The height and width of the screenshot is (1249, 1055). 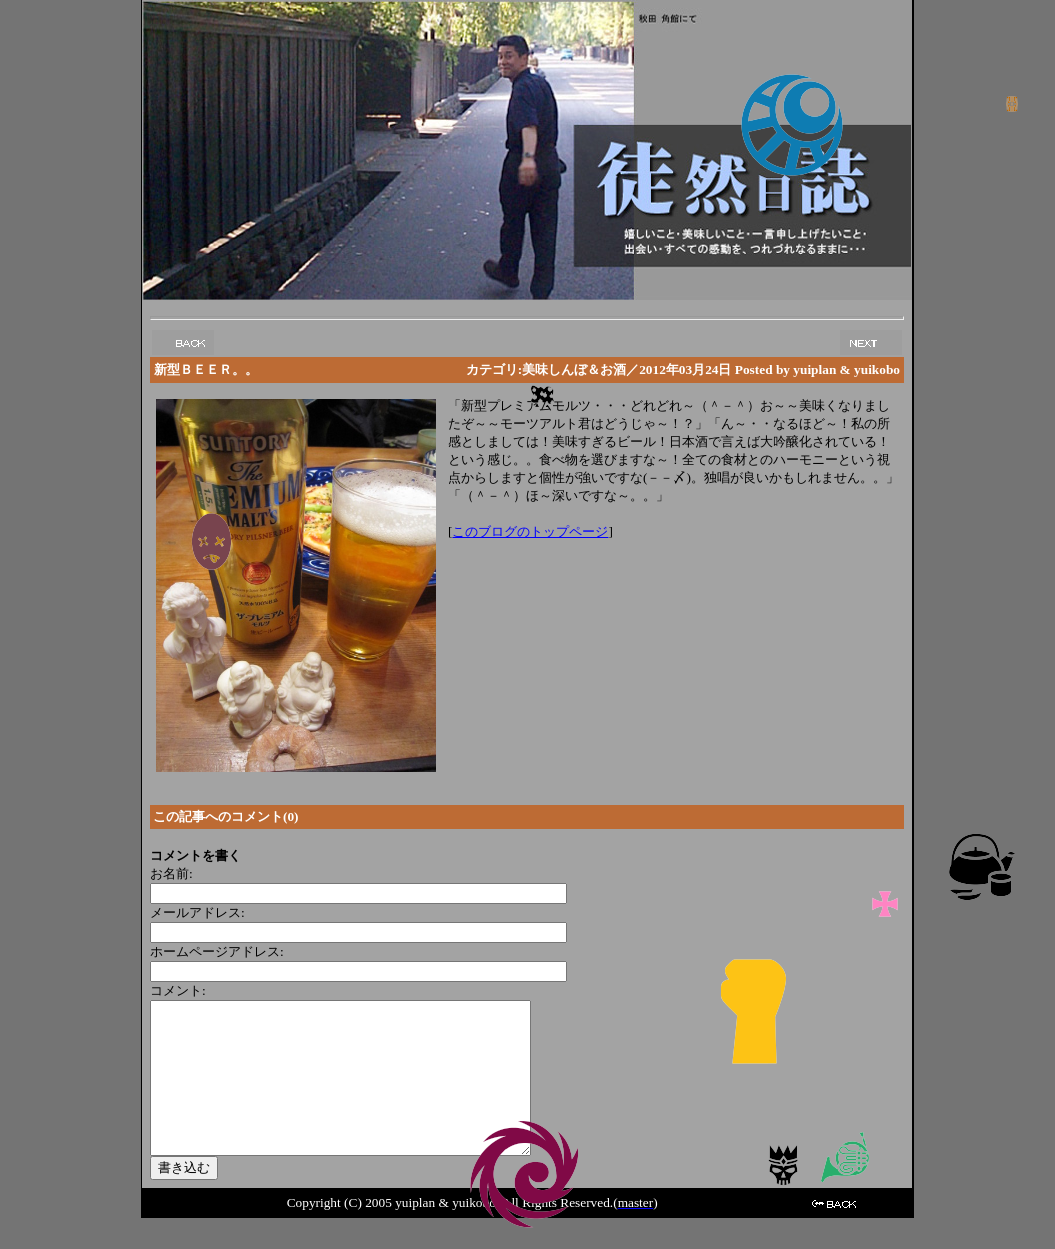 I want to click on decorative game achievement or badge icon, so click(x=792, y=125).